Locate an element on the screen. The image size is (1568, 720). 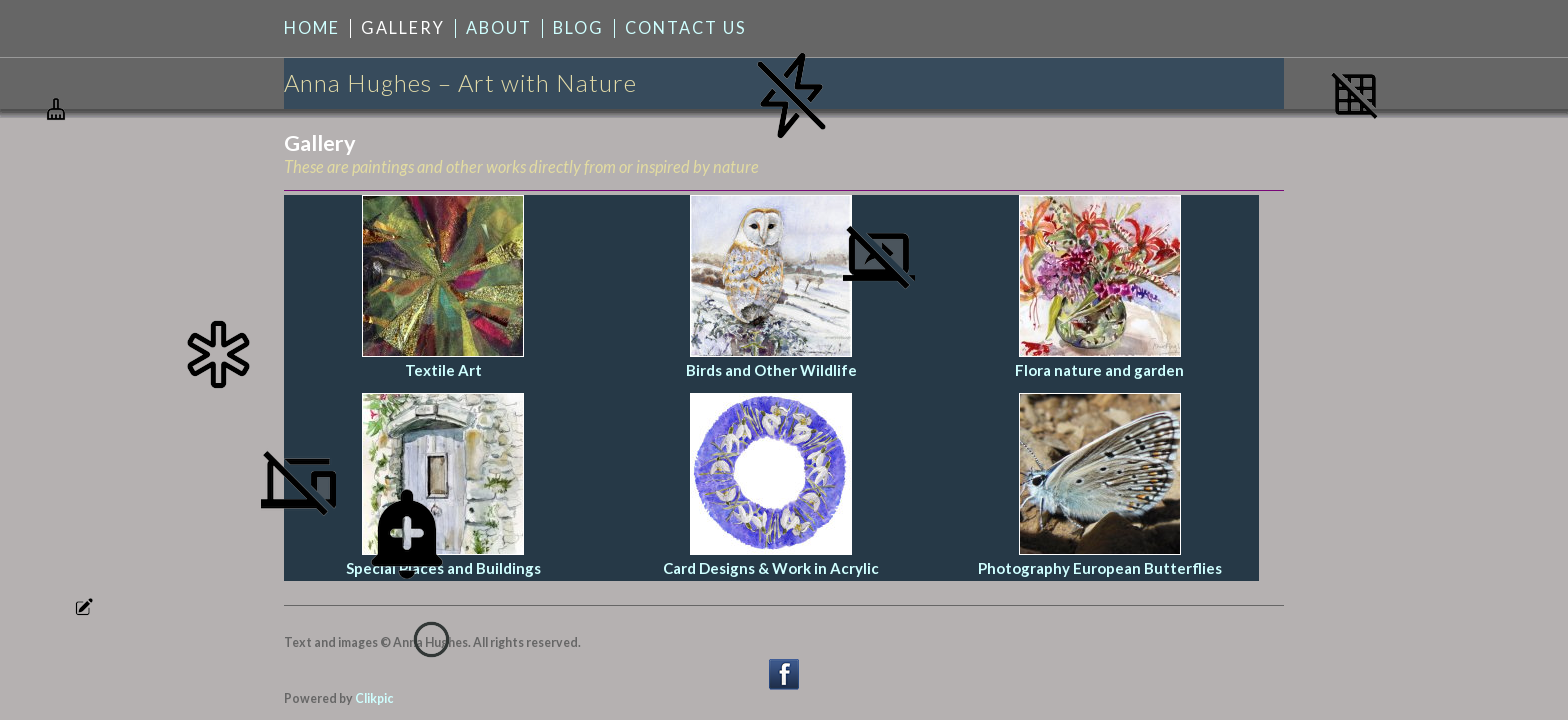
access medical or health-related features is located at coordinates (218, 354).